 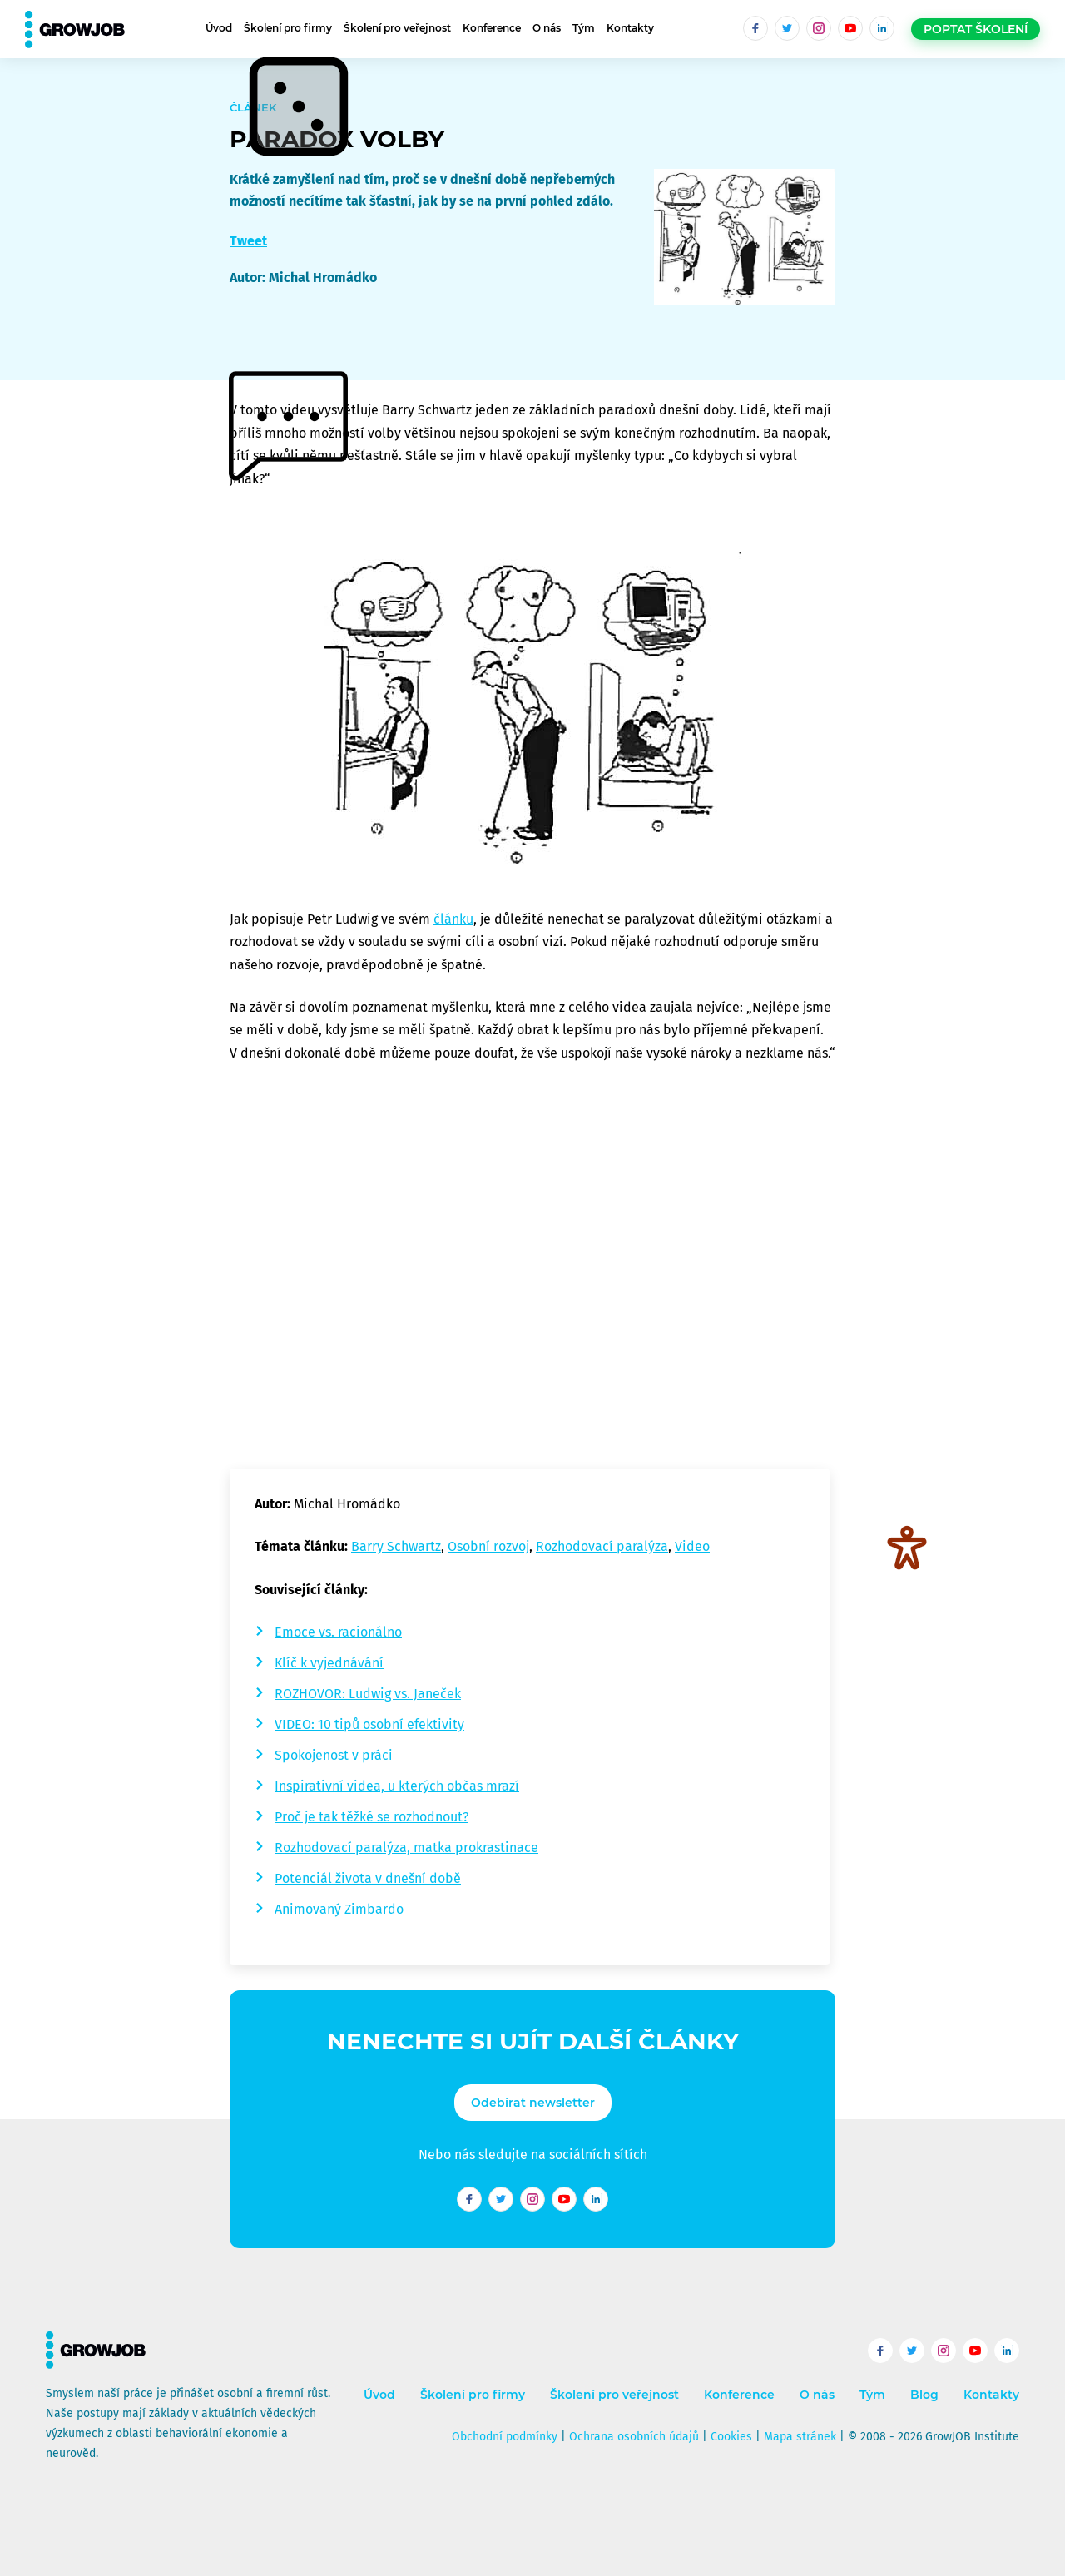 What do you see at coordinates (907, 1548) in the screenshot?
I see `accessibility settings or features` at bounding box center [907, 1548].